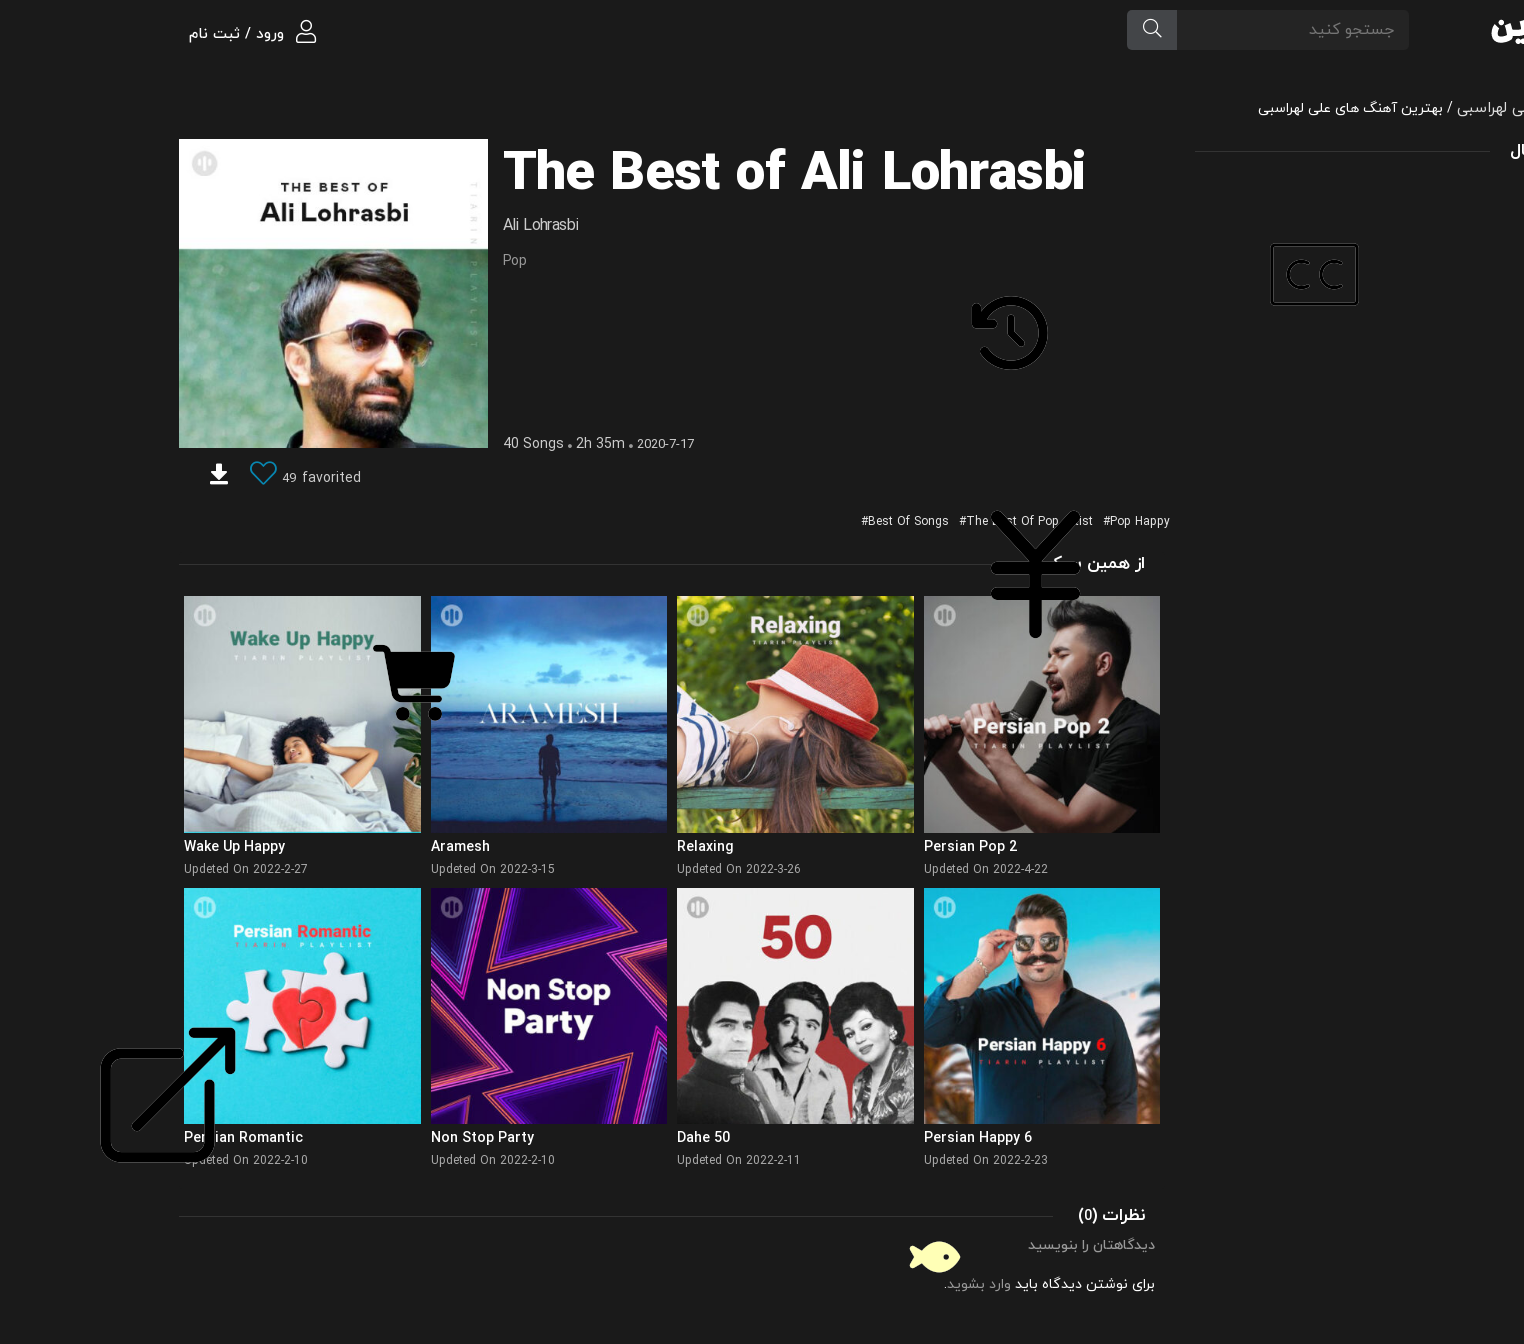 The width and height of the screenshot is (1524, 1344). What do you see at coordinates (1314, 274) in the screenshot?
I see `enable closed captions for video content` at bounding box center [1314, 274].